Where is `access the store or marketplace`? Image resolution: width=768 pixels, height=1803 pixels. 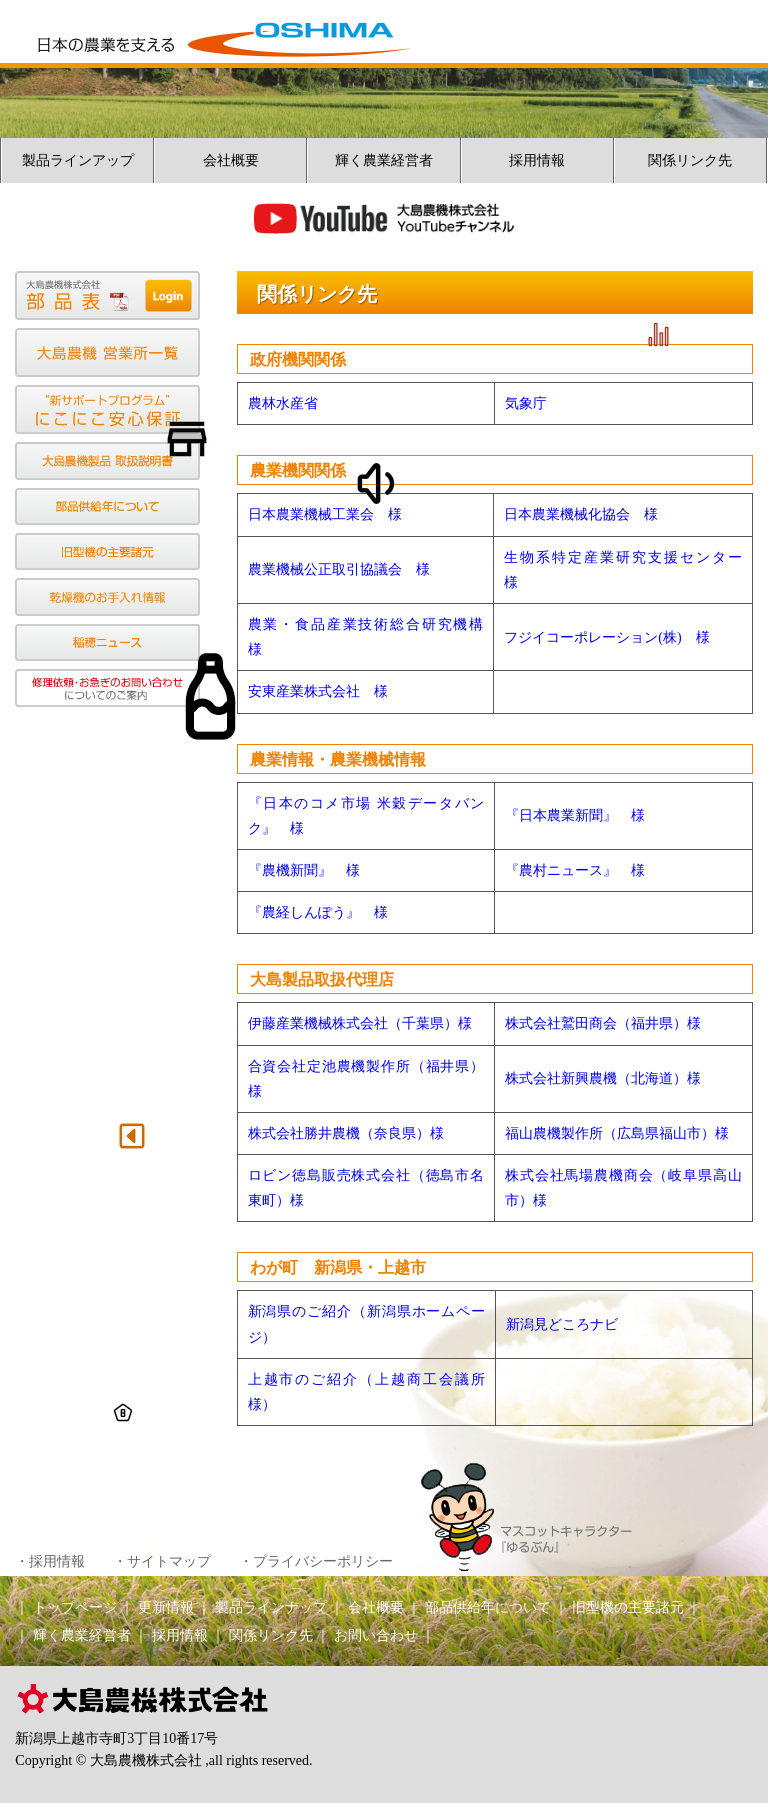
access the store or marketplace is located at coordinates (187, 439).